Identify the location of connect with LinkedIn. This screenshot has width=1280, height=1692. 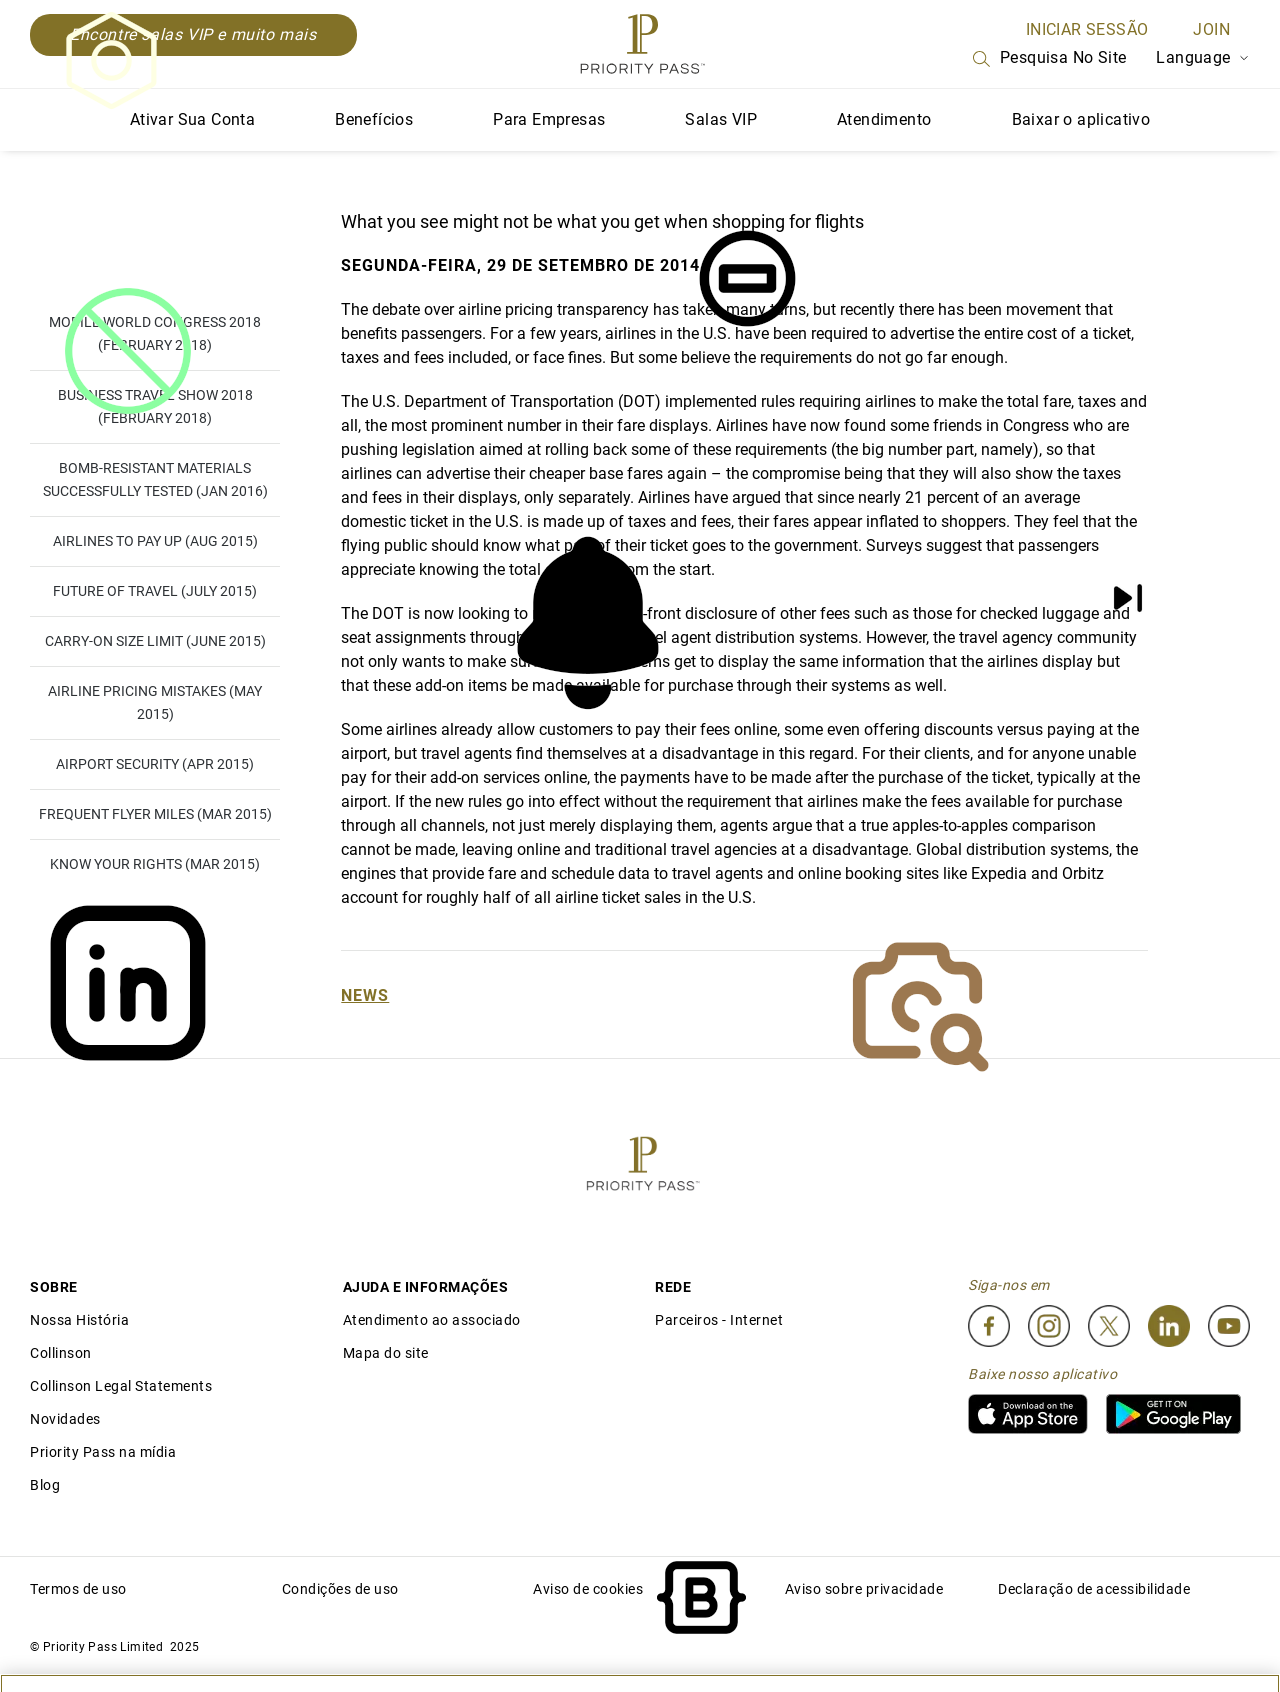
(128, 983).